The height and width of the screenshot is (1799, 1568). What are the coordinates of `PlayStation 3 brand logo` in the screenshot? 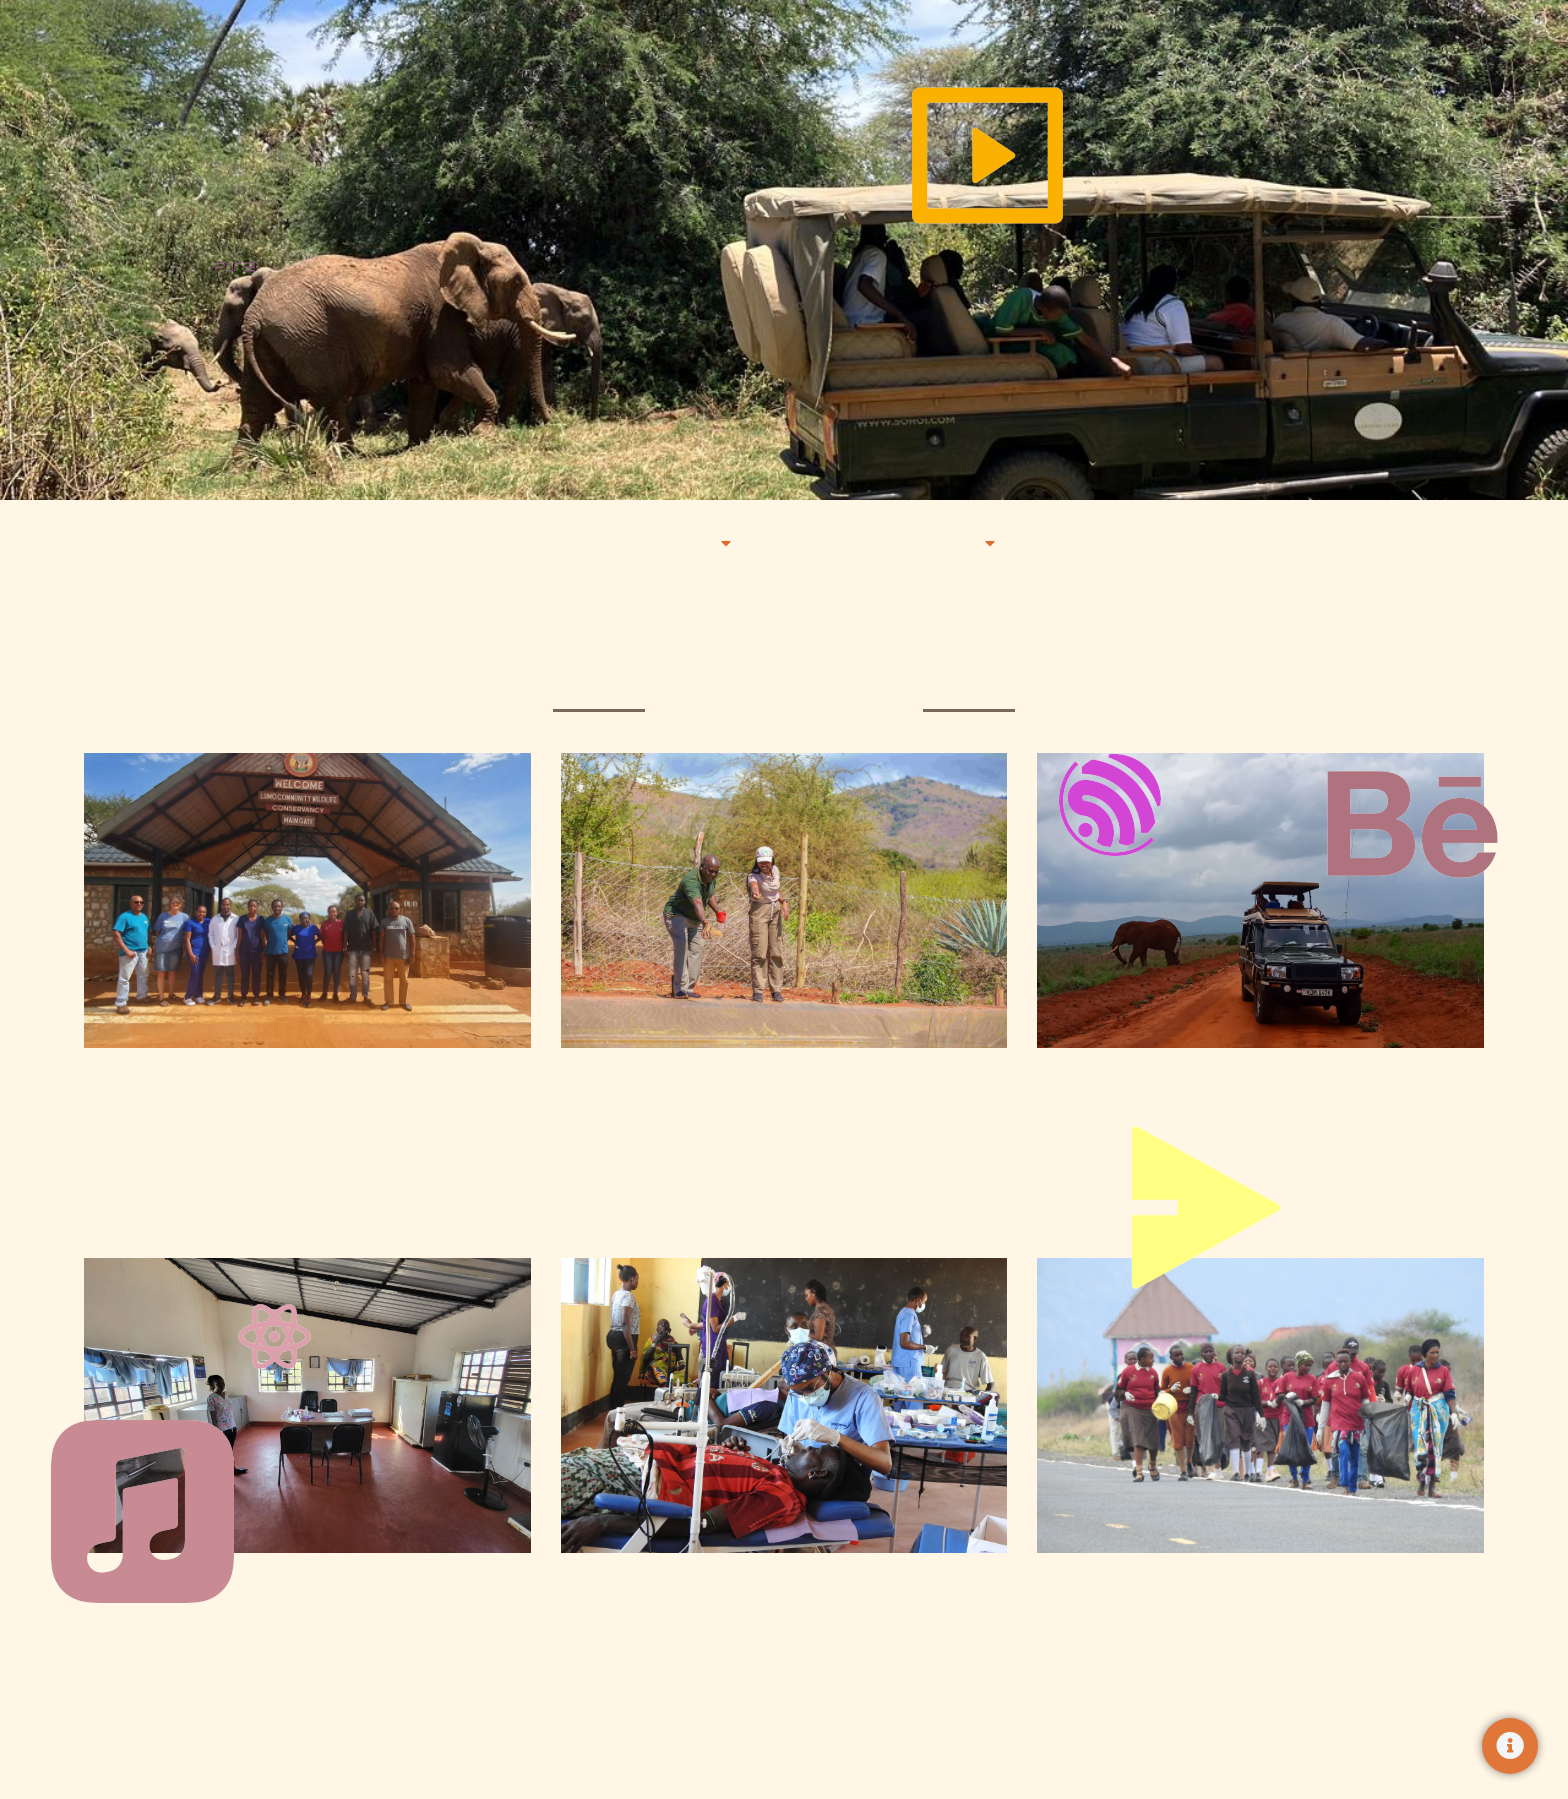 It's located at (235, 267).